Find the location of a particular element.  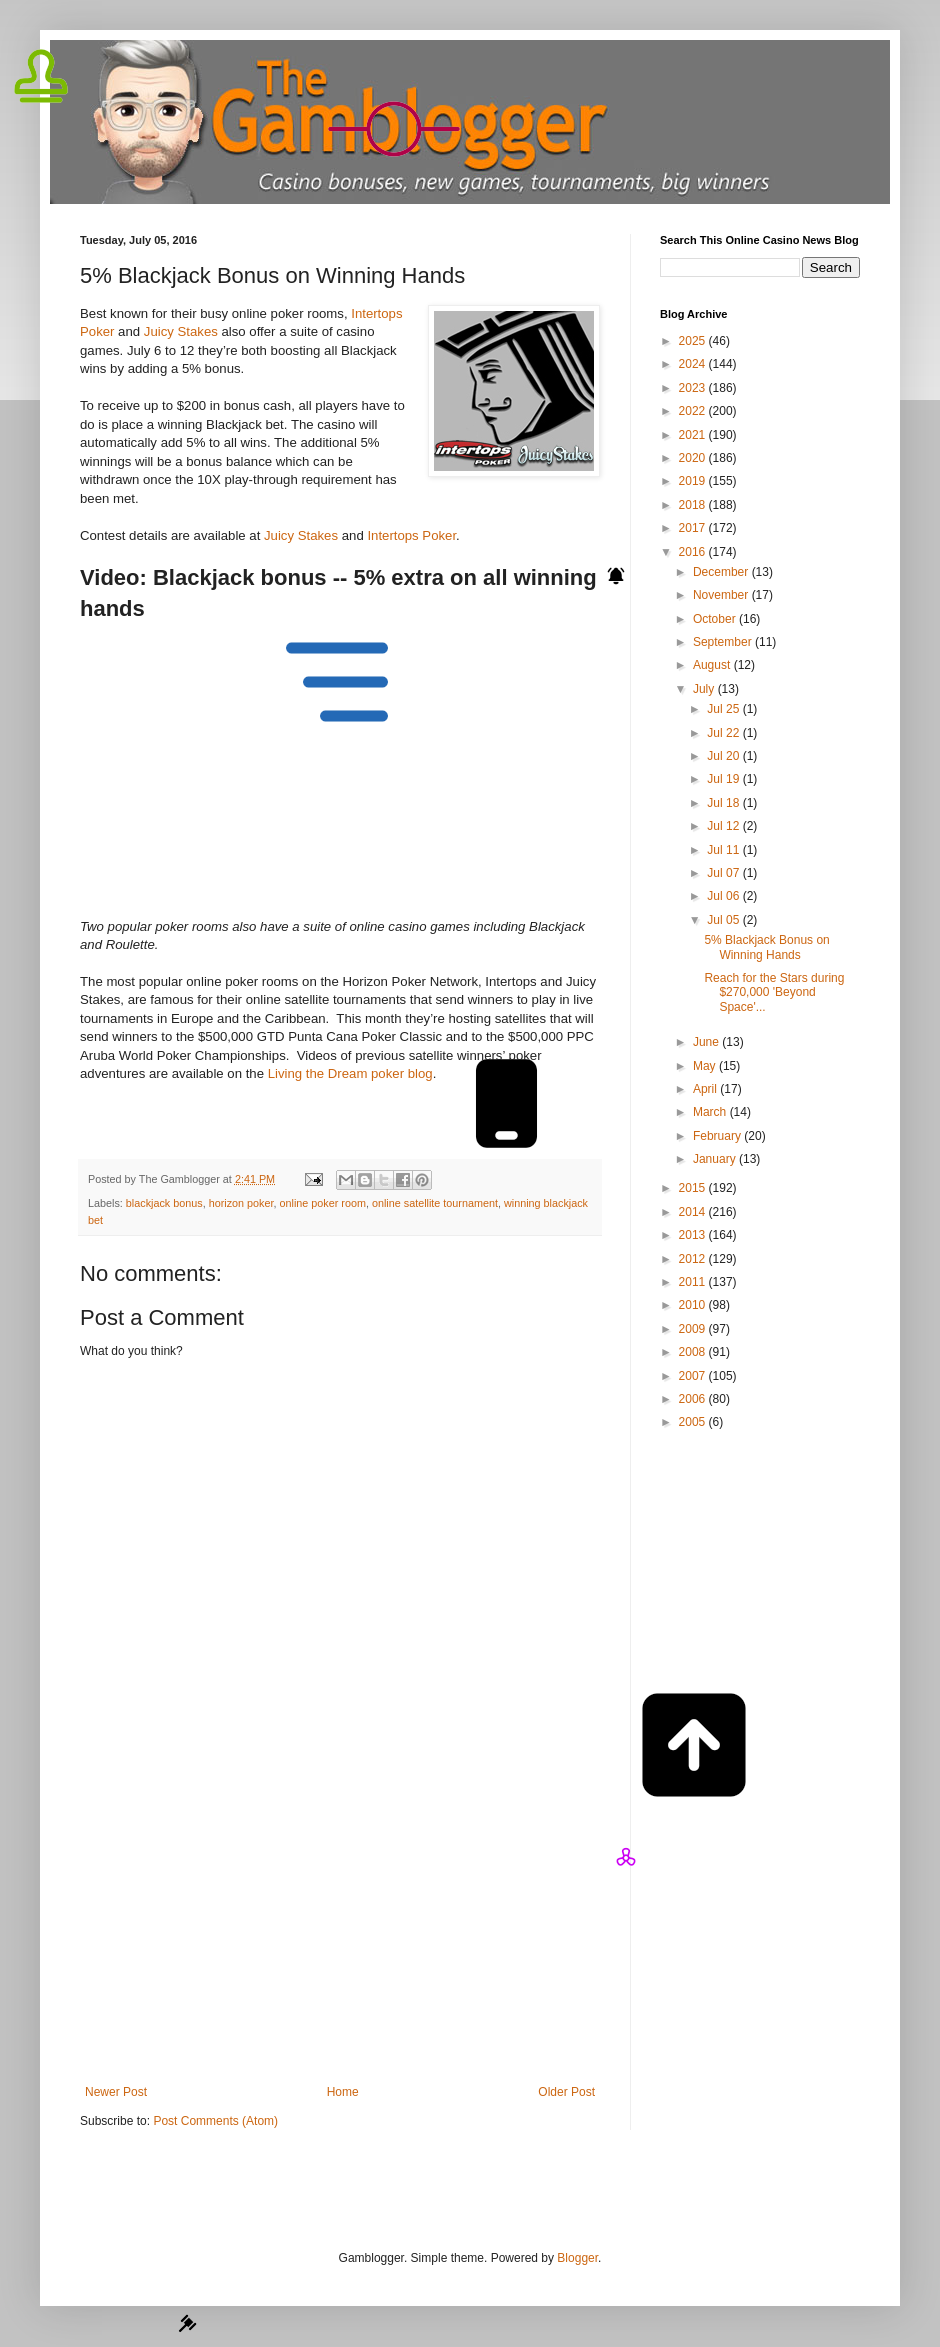

open navigation menu is located at coordinates (337, 682).